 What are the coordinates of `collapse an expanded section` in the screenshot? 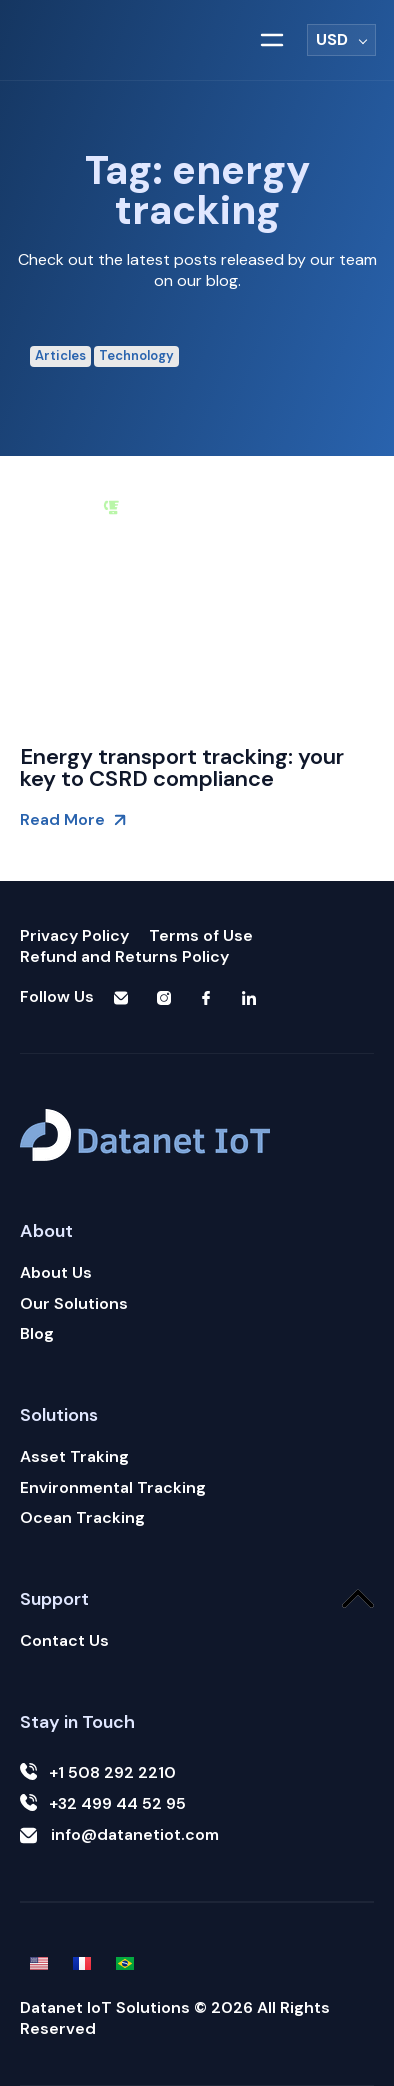 It's located at (358, 1607).